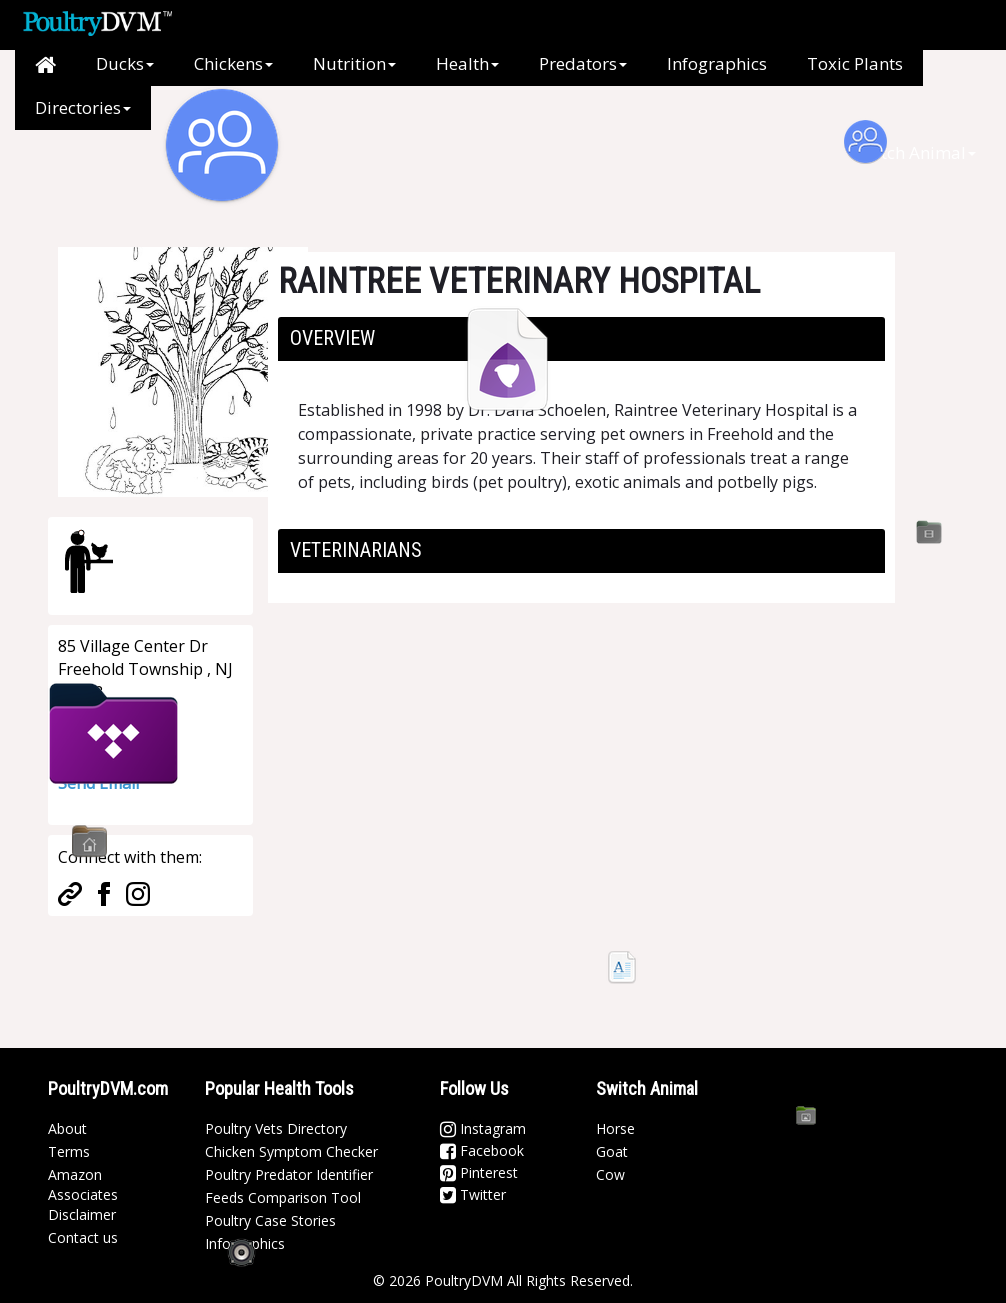 The width and height of the screenshot is (1006, 1303). I want to click on indicates shared or collaborative content, so click(222, 145).